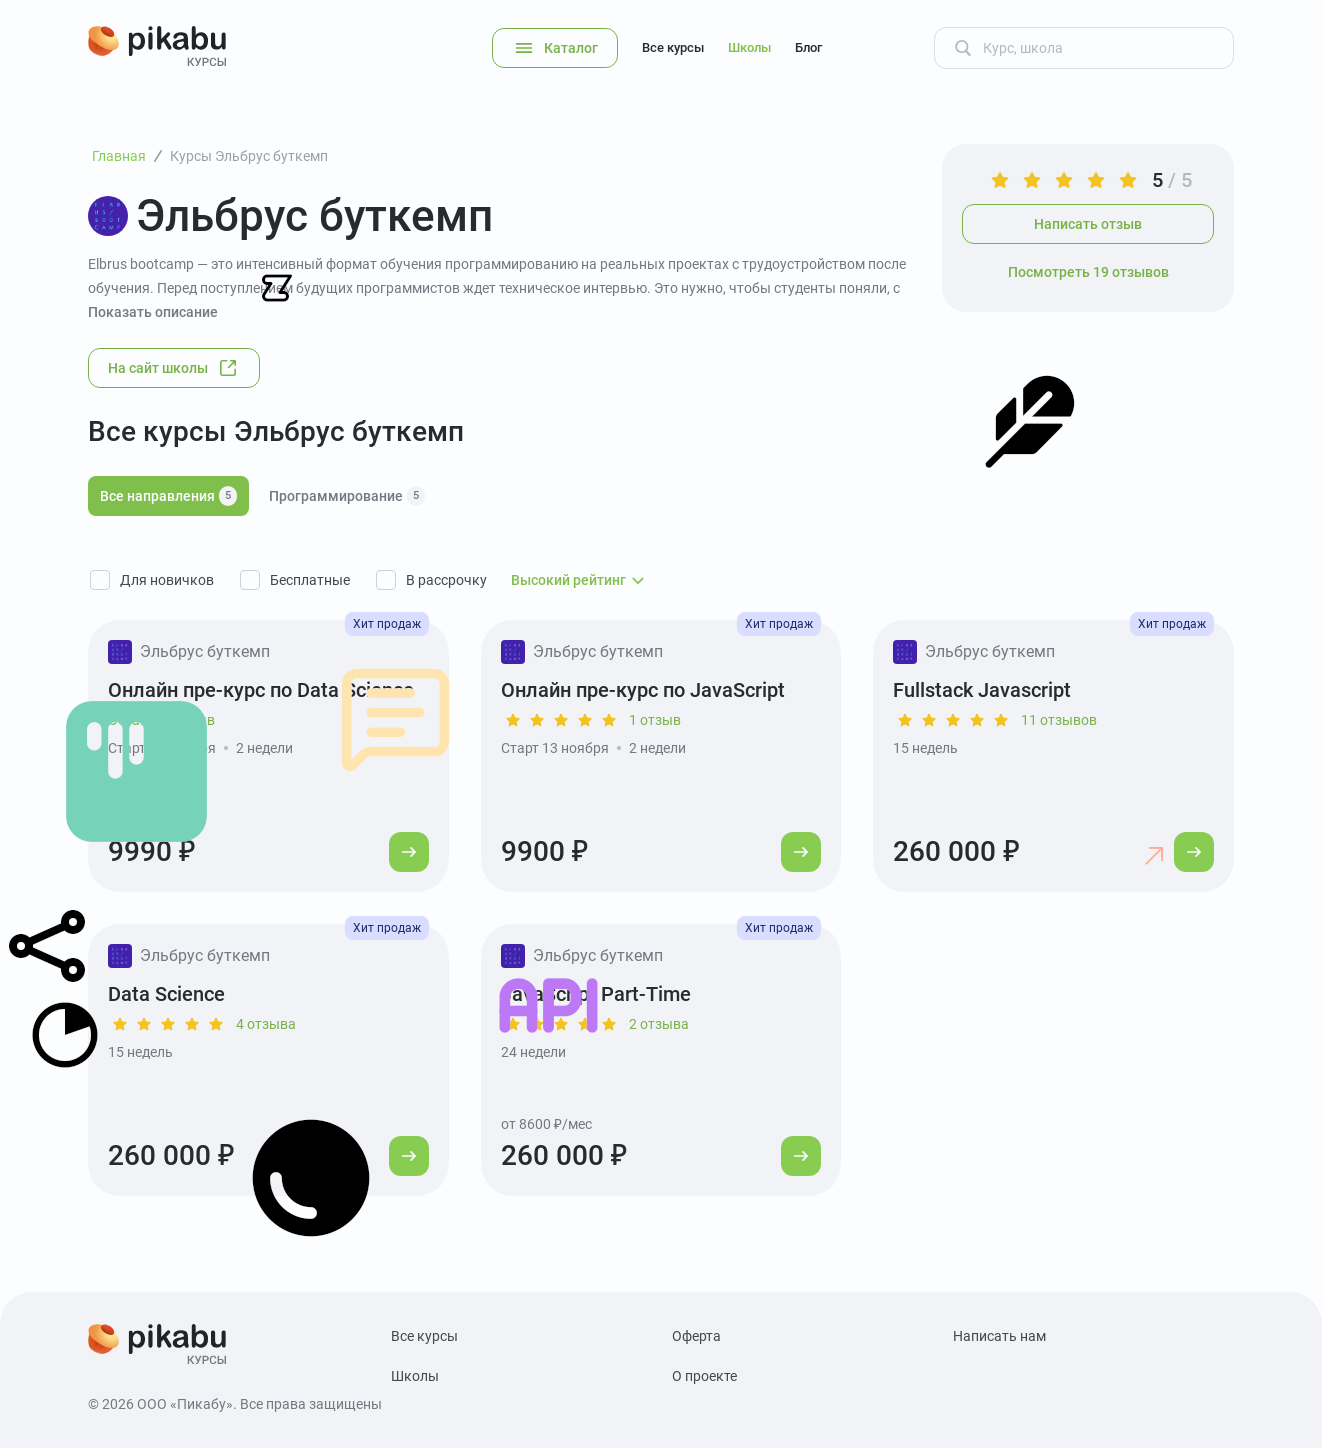  Describe the element at coordinates (1026, 423) in the screenshot. I see `compose a new post or message` at that location.